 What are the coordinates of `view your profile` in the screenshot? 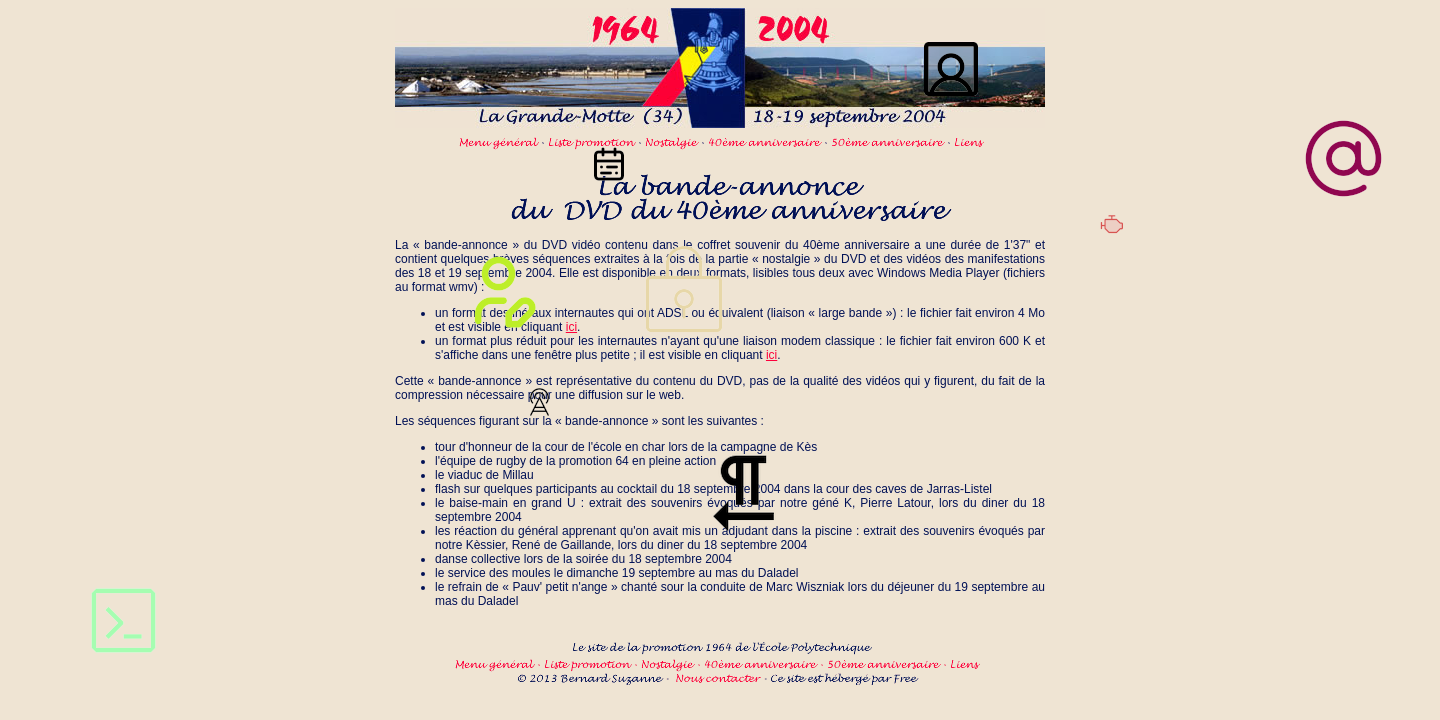 It's located at (951, 69).